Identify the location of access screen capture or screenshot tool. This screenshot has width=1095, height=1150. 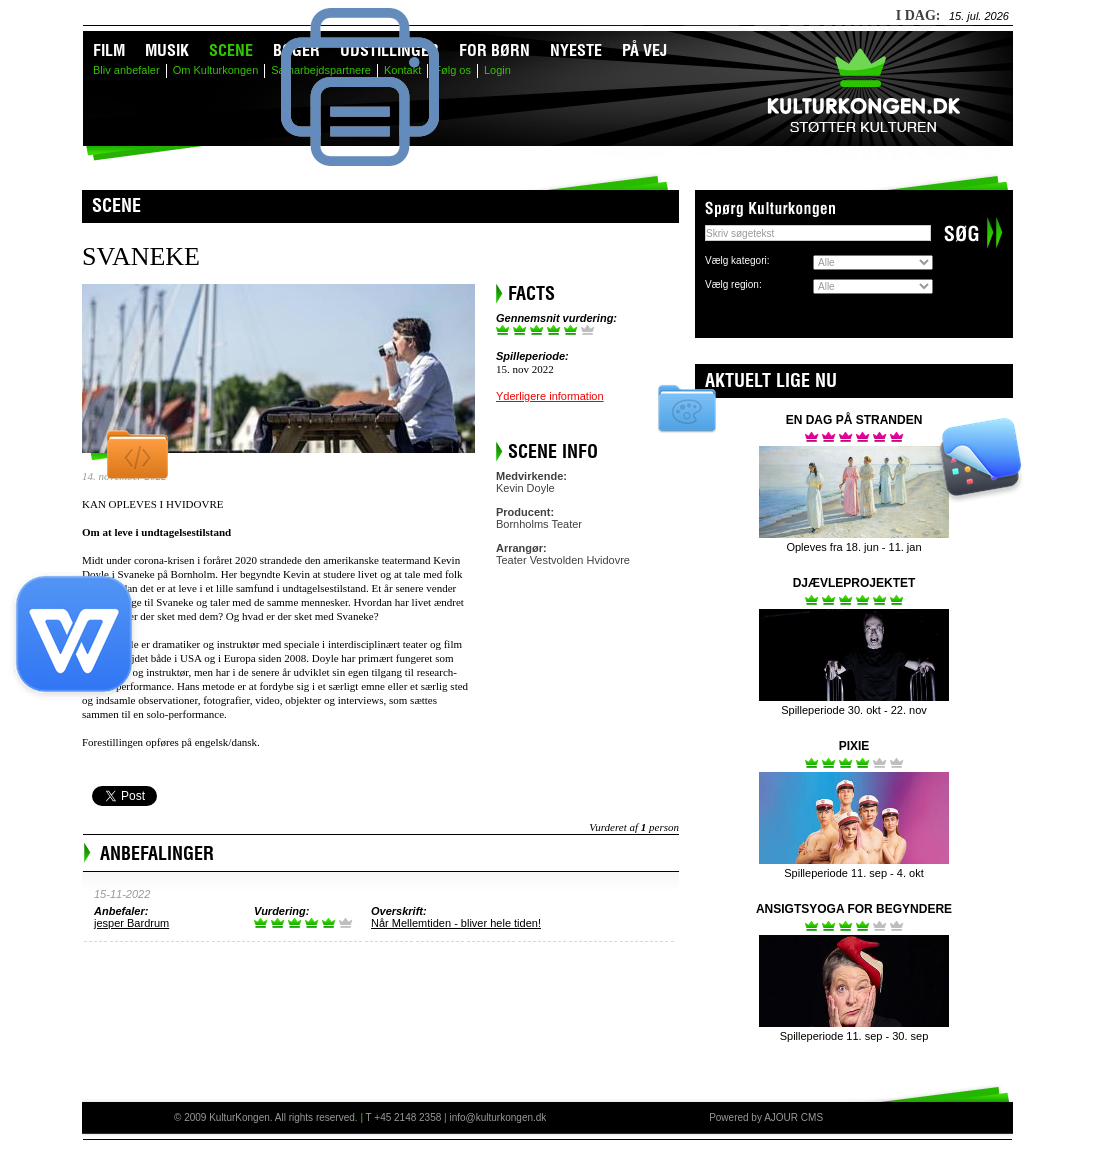
(979, 458).